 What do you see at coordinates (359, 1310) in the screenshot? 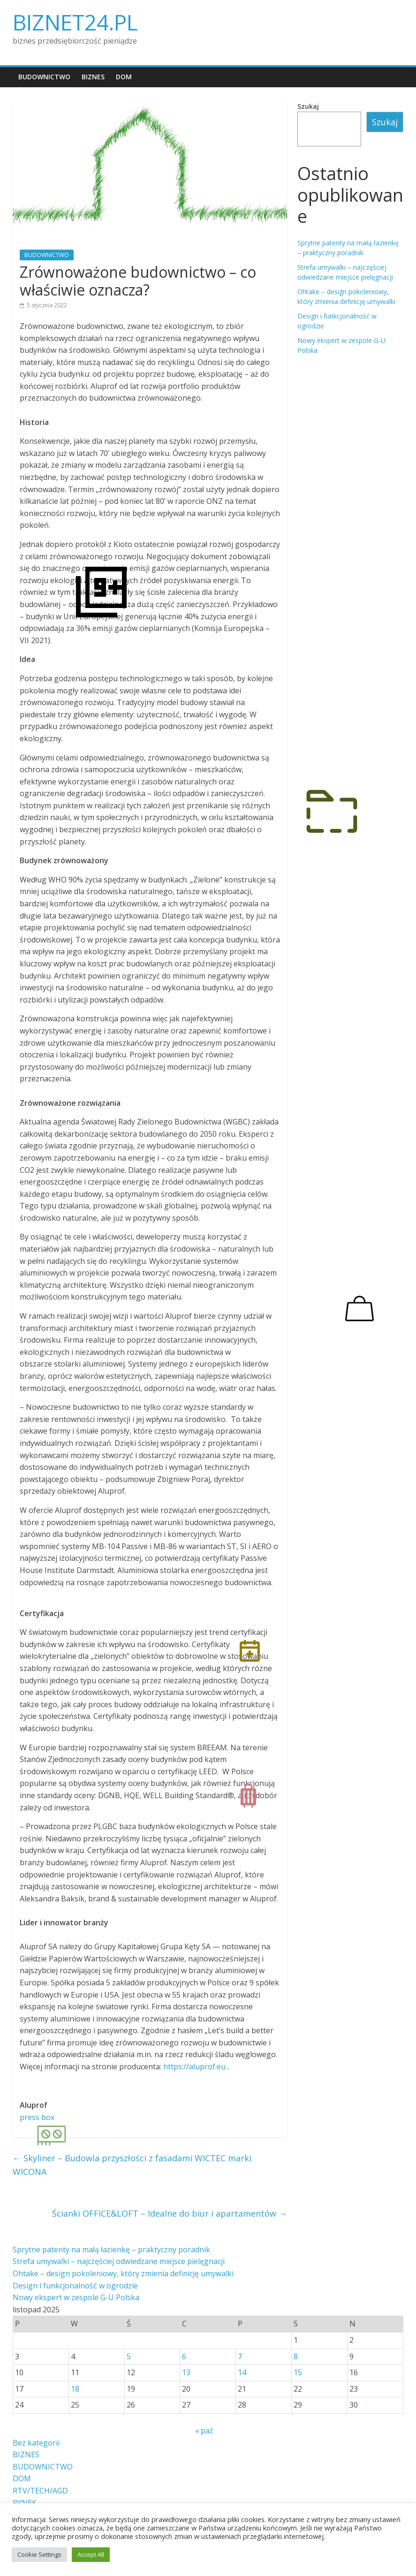
I see `view your shopping bag` at bounding box center [359, 1310].